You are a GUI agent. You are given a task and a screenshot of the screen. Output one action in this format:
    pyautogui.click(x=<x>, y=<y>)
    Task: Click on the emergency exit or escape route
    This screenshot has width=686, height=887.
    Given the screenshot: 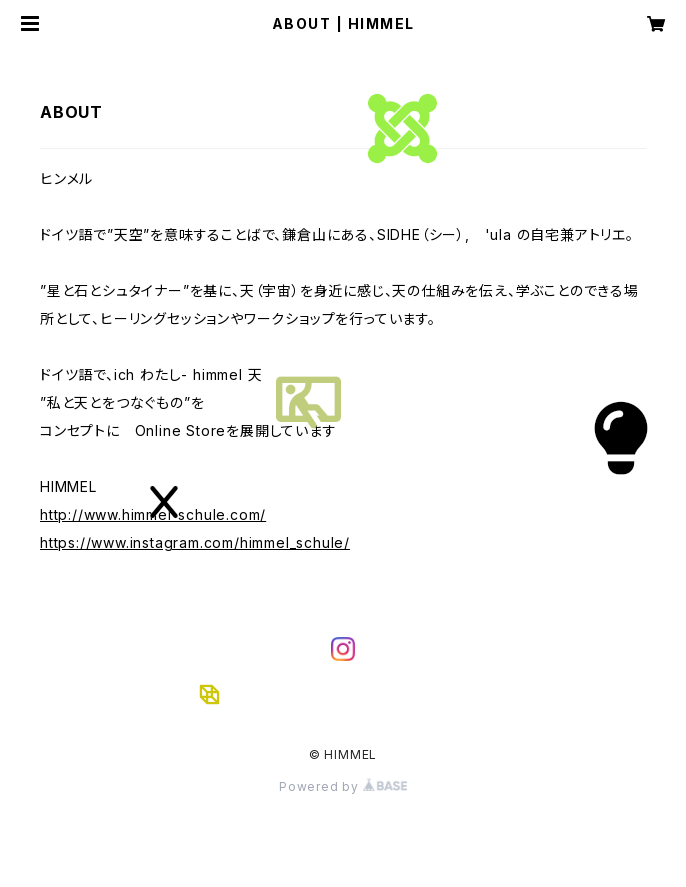 What is the action you would take?
    pyautogui.click(x=308, y=402)
    